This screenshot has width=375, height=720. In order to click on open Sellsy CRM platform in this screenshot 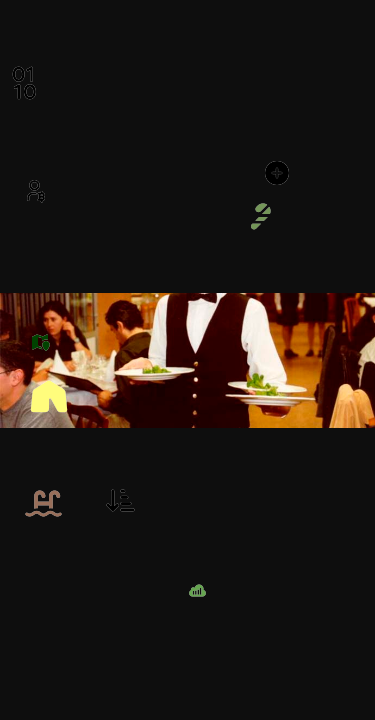, I will do `click(197, 590)`.